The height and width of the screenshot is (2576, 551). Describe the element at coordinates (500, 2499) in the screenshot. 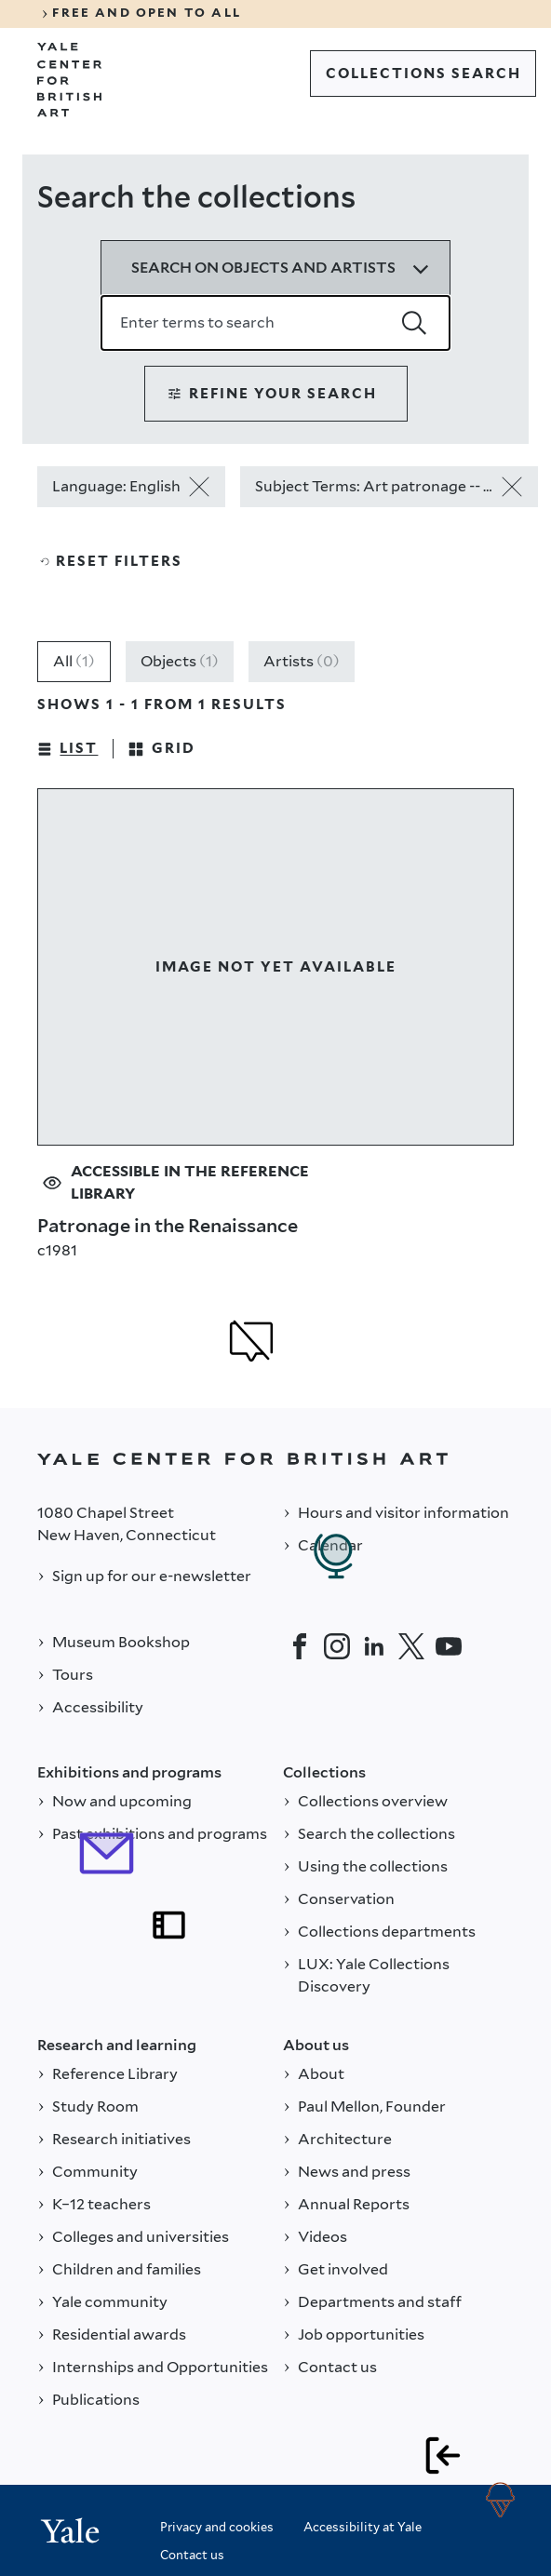

I see `browse dessert or ice cream options` at that location.